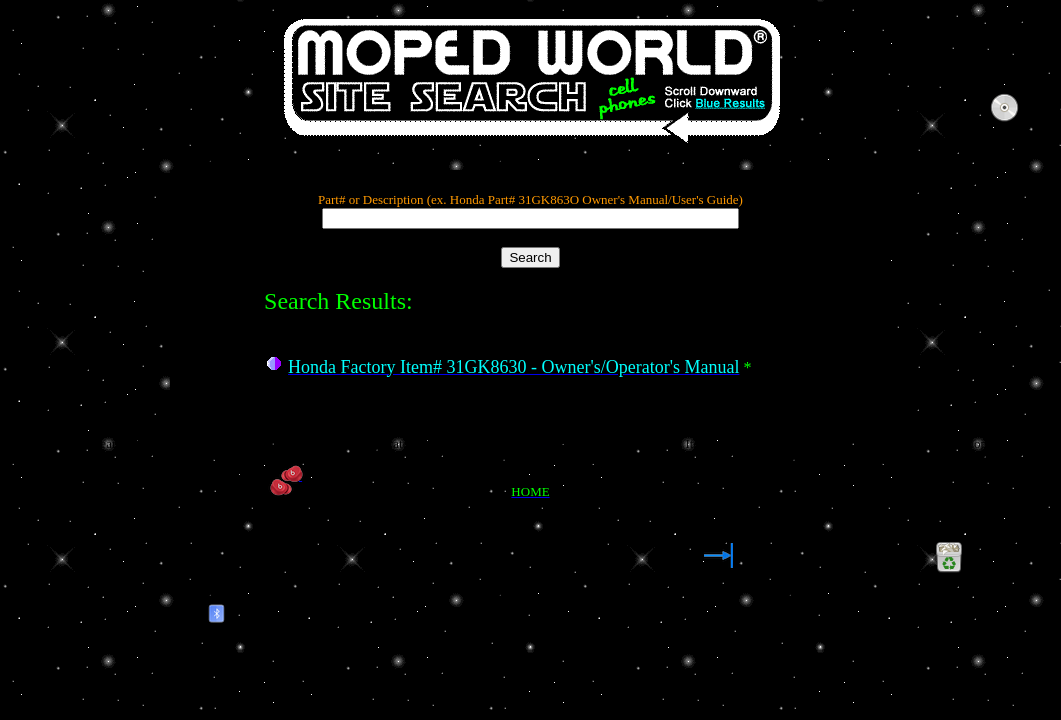 The width and height of the screenshot is (1061, 720). I want to click on beats wireless earbuds - disconnected or unavailable, so click(286, 480).